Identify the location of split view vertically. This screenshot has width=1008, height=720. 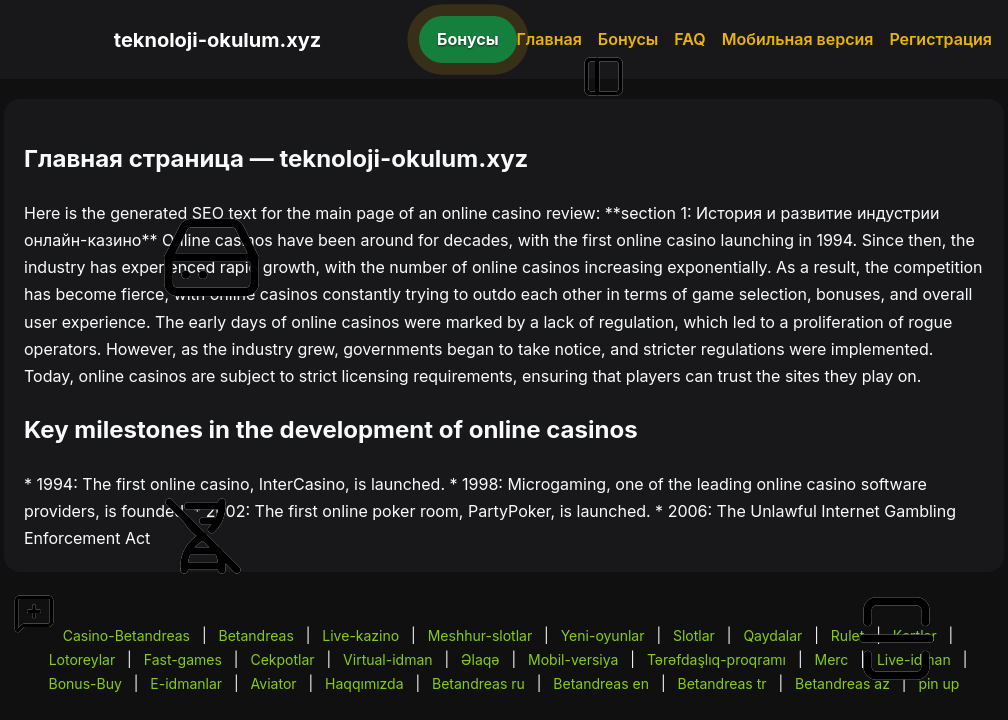
(896, 638).